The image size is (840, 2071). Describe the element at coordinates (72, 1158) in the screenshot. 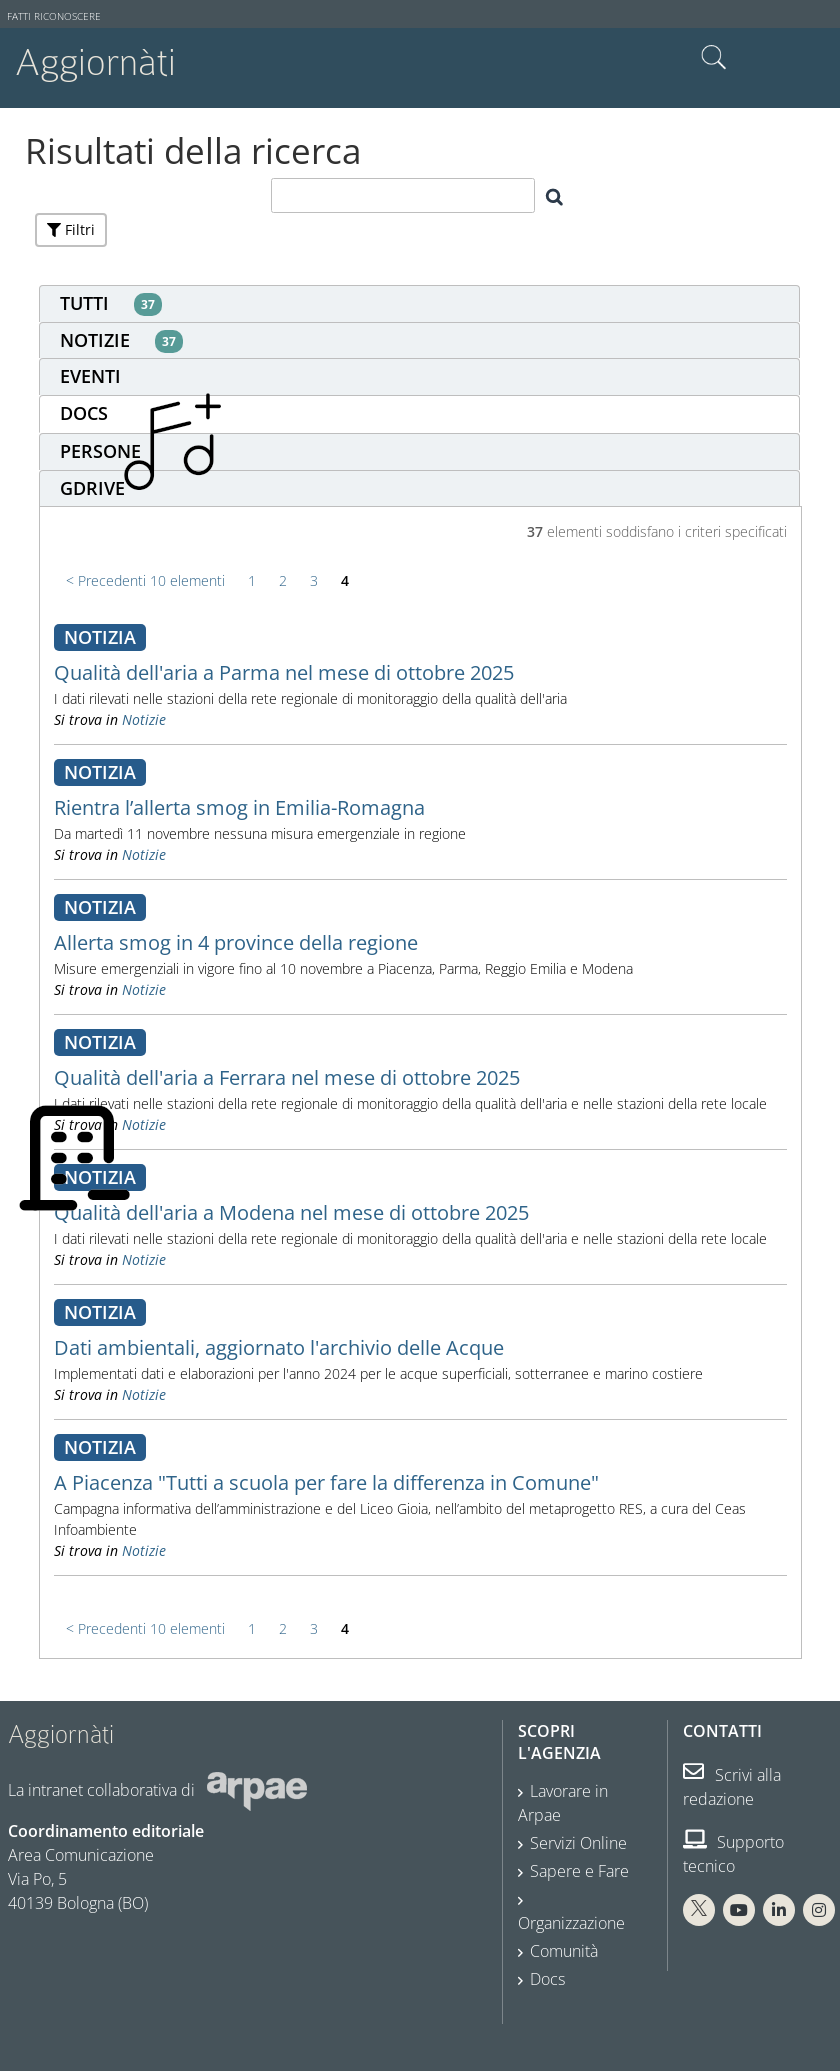

I see `remove a building from your list` at that location.